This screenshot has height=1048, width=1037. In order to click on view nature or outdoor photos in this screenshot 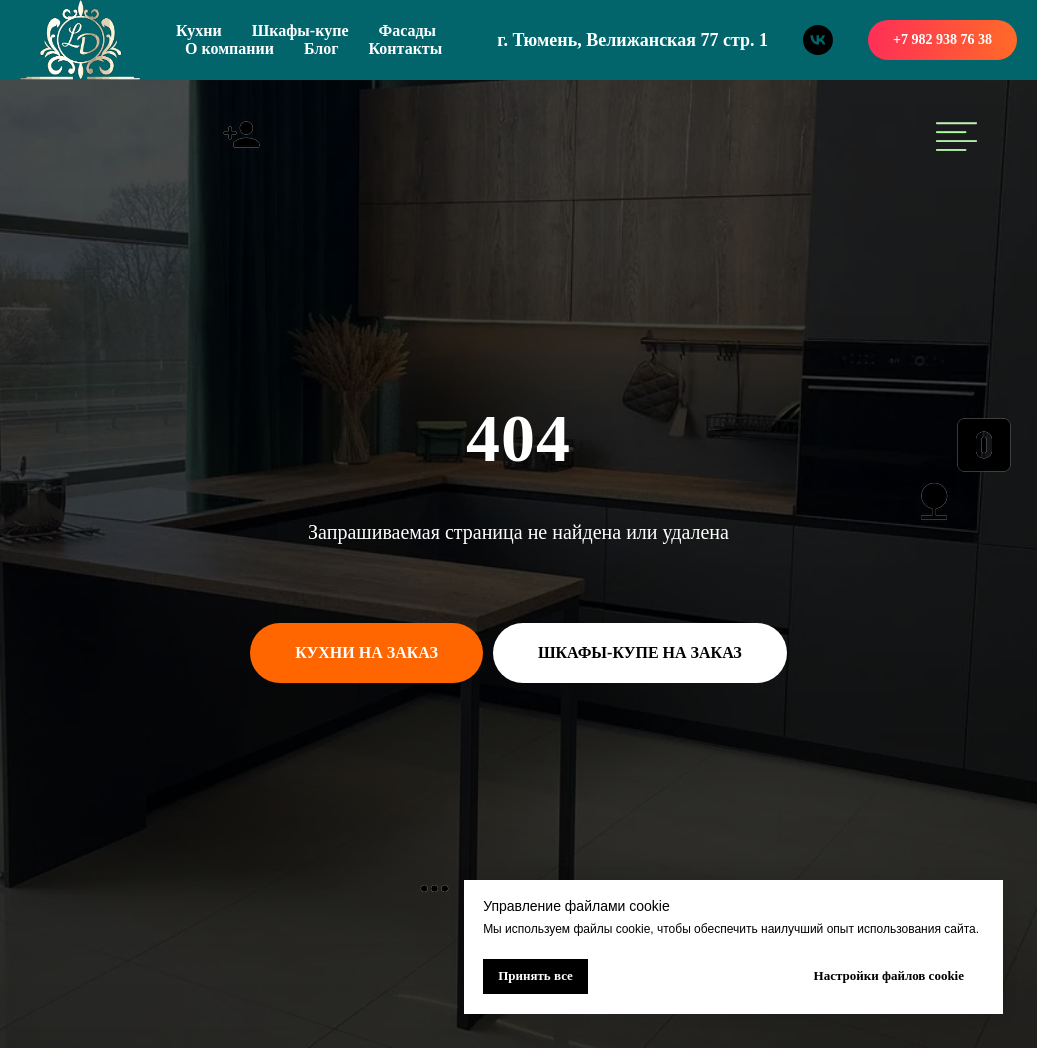, I will do `click(934, 501)`.